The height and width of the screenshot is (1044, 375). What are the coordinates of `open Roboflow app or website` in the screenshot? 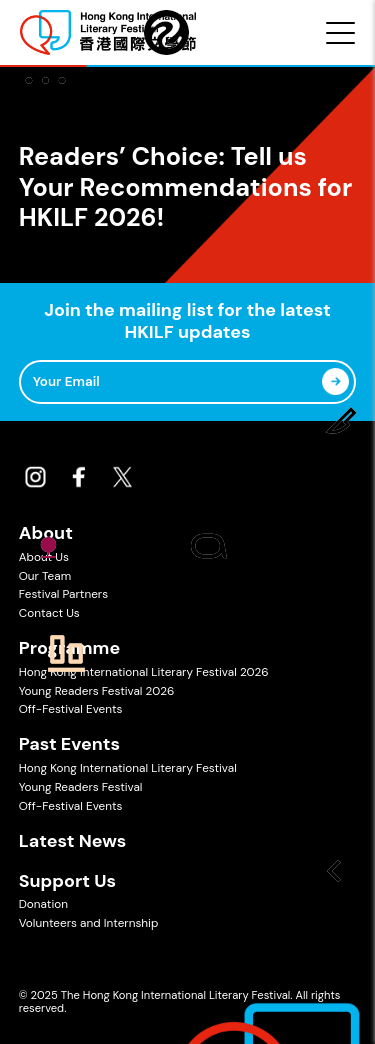 It's located at (166, 32).